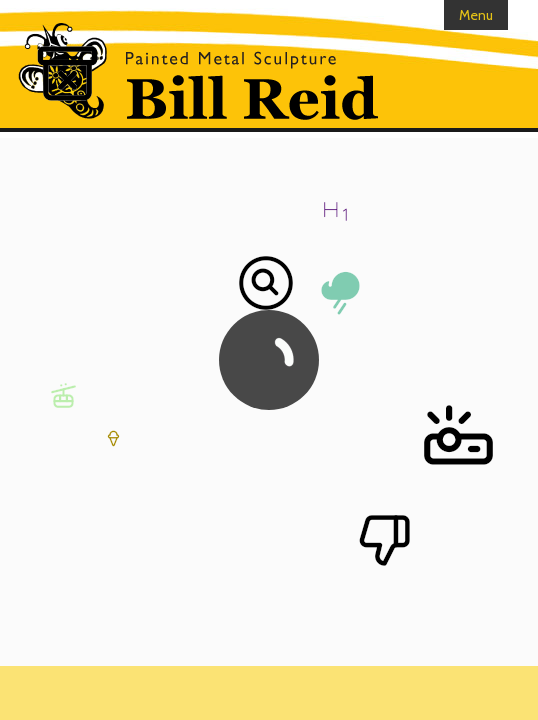  What do you see at coordinates (63, 395) in the screenshot?
I see `access cable car or gondola transit options` at bounding box center [63, 395].